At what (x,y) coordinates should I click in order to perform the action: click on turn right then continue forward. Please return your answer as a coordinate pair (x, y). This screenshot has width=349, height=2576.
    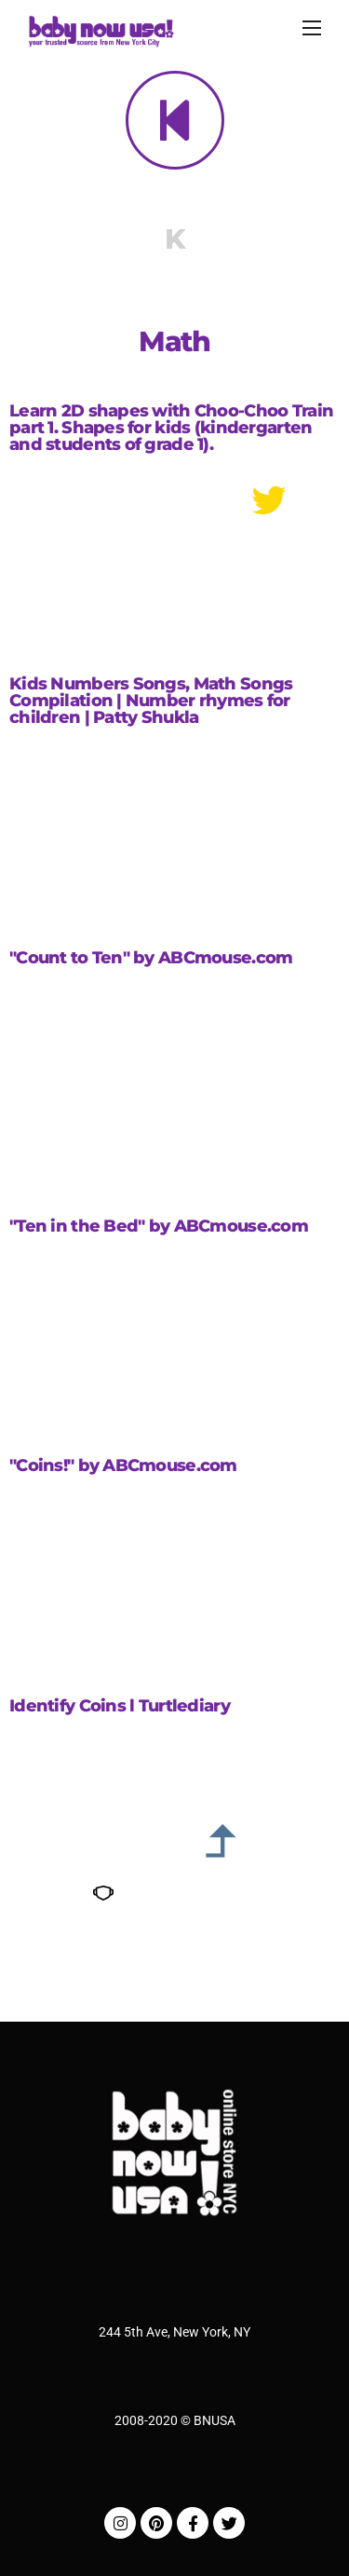
    Looking at the image, I should click on (221, 1843).